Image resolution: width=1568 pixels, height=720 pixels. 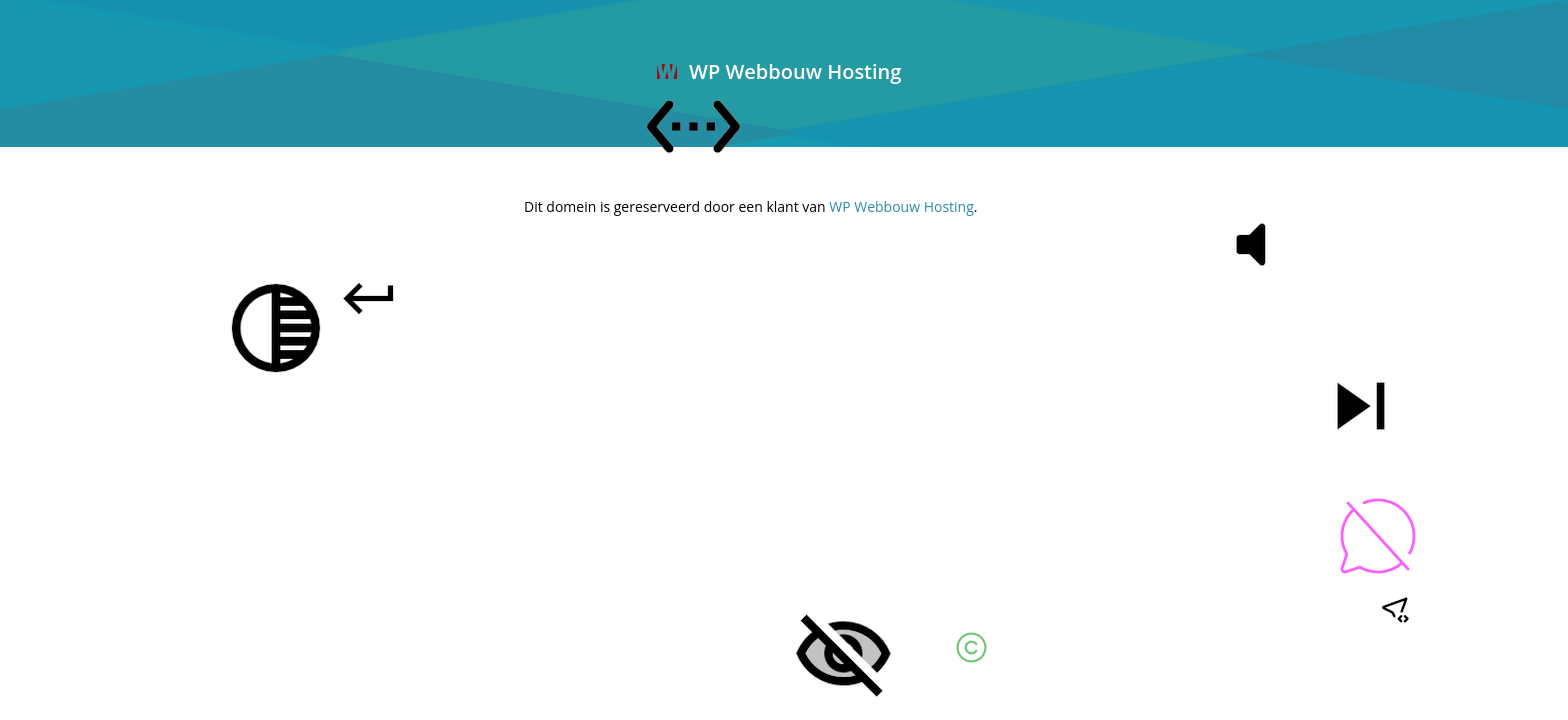 What do you see at coordinates (276, 328) in the screenshot?
I see `adjust image contrast settings` at bounding box center [276, 328].